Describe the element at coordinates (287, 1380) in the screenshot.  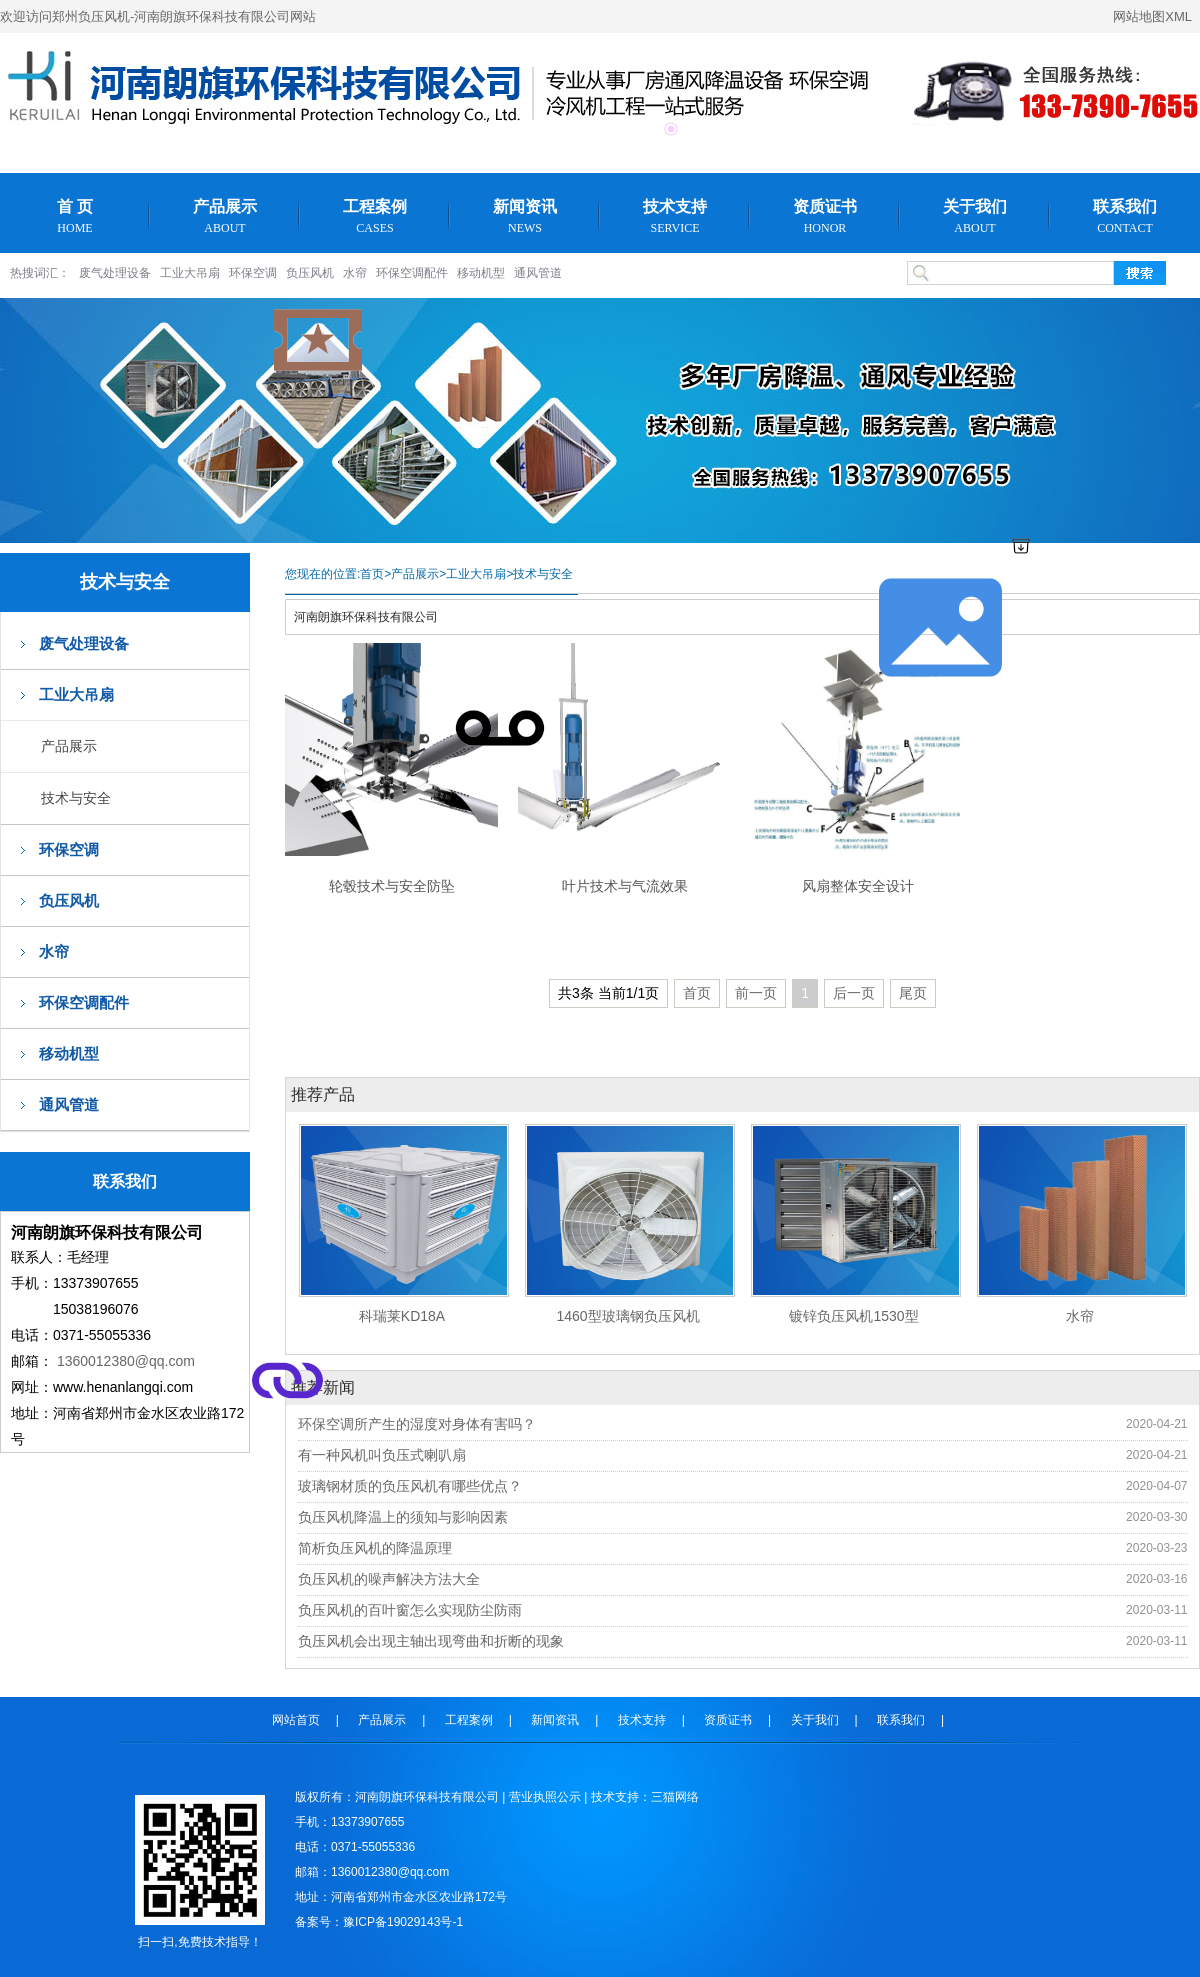
I see `copy or share a link` at that location.